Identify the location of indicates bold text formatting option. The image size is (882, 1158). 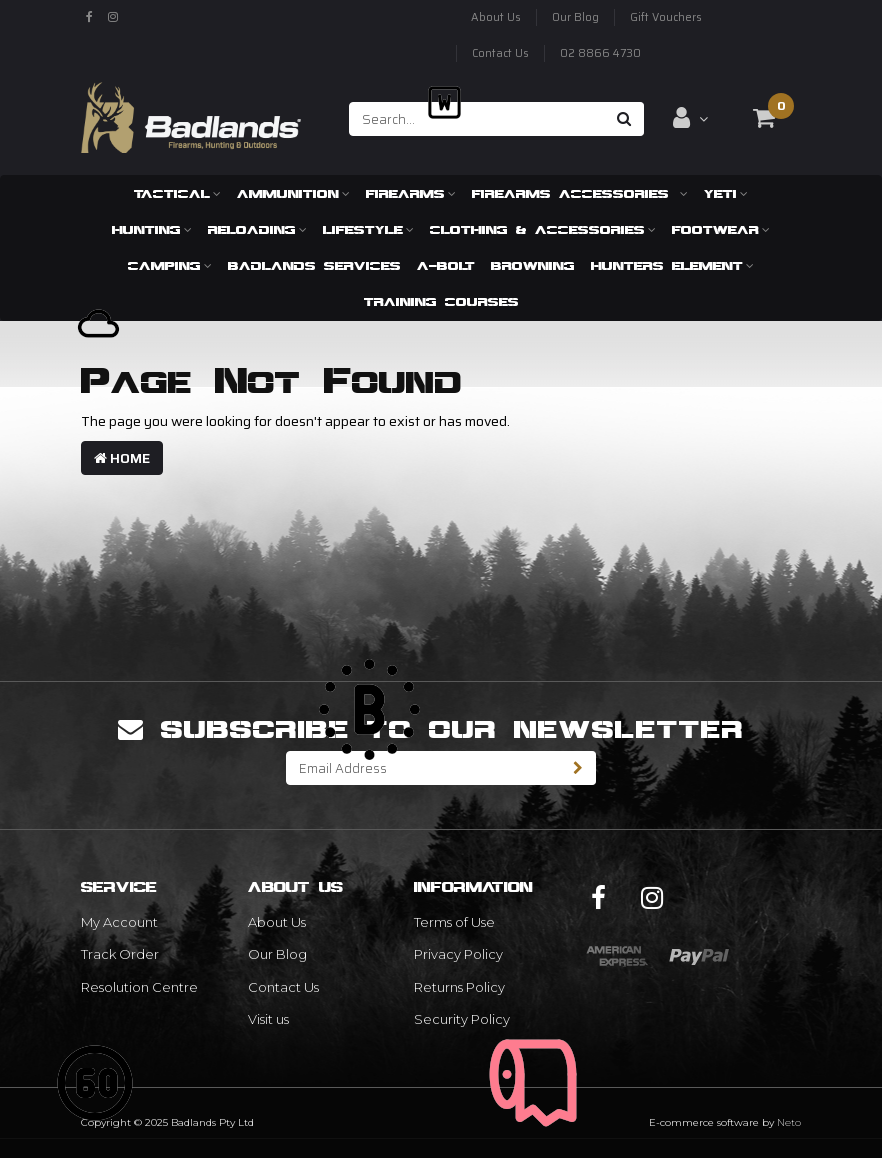
(369, 709).